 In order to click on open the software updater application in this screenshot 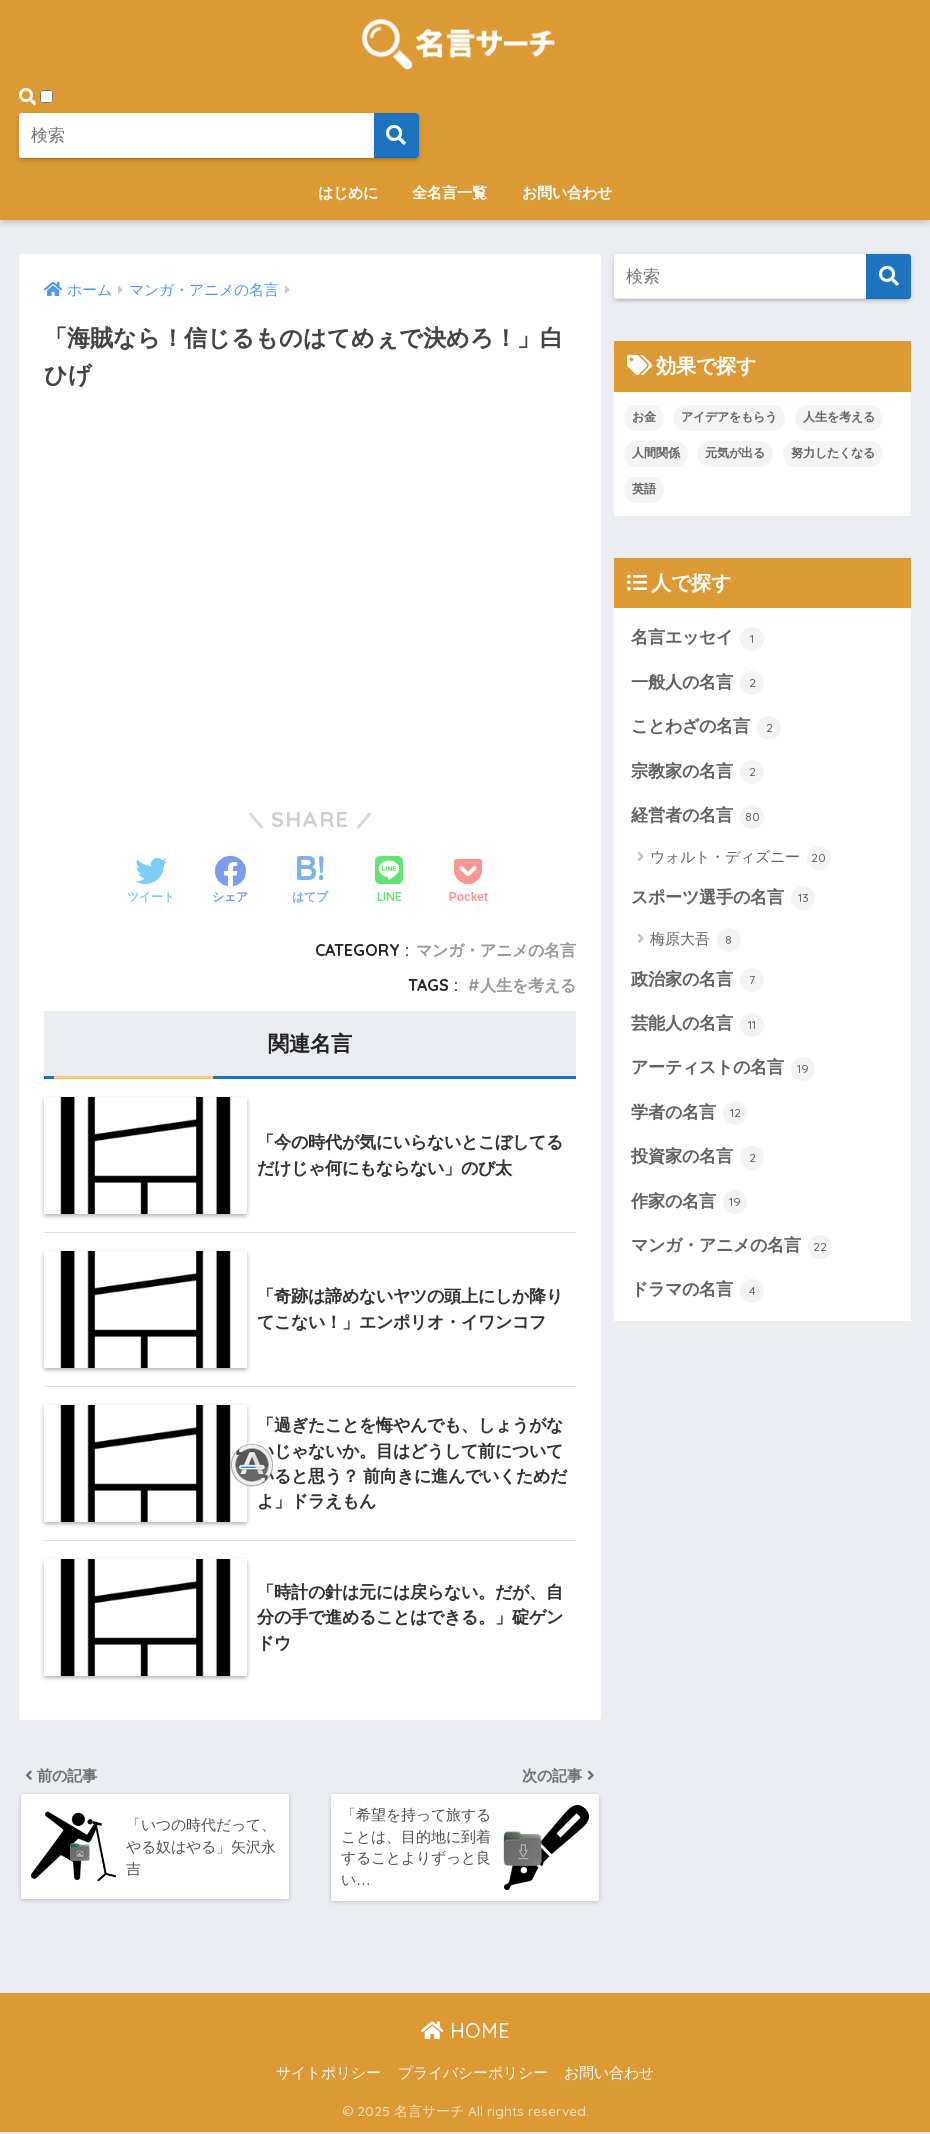, I will do `click(252, 1465)`.